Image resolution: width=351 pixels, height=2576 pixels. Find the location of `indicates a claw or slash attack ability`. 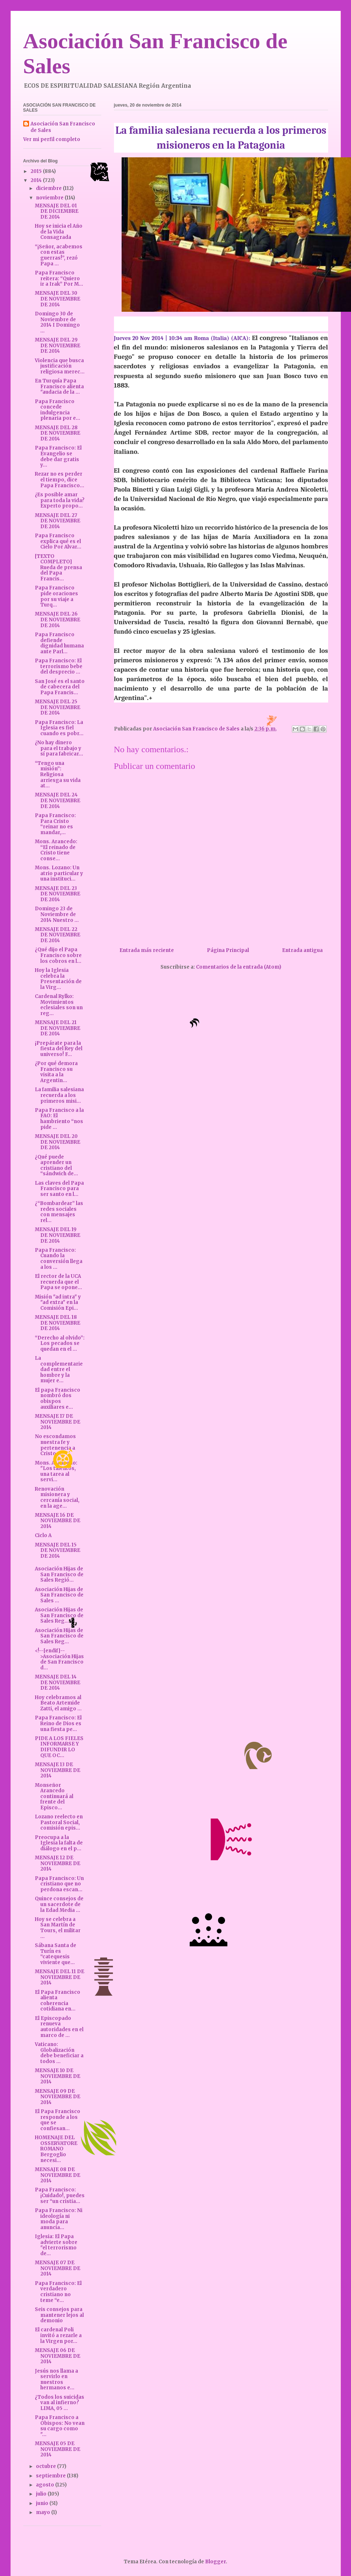

indicates a claw or slash attack ability is located at coordinates (195, 1023).